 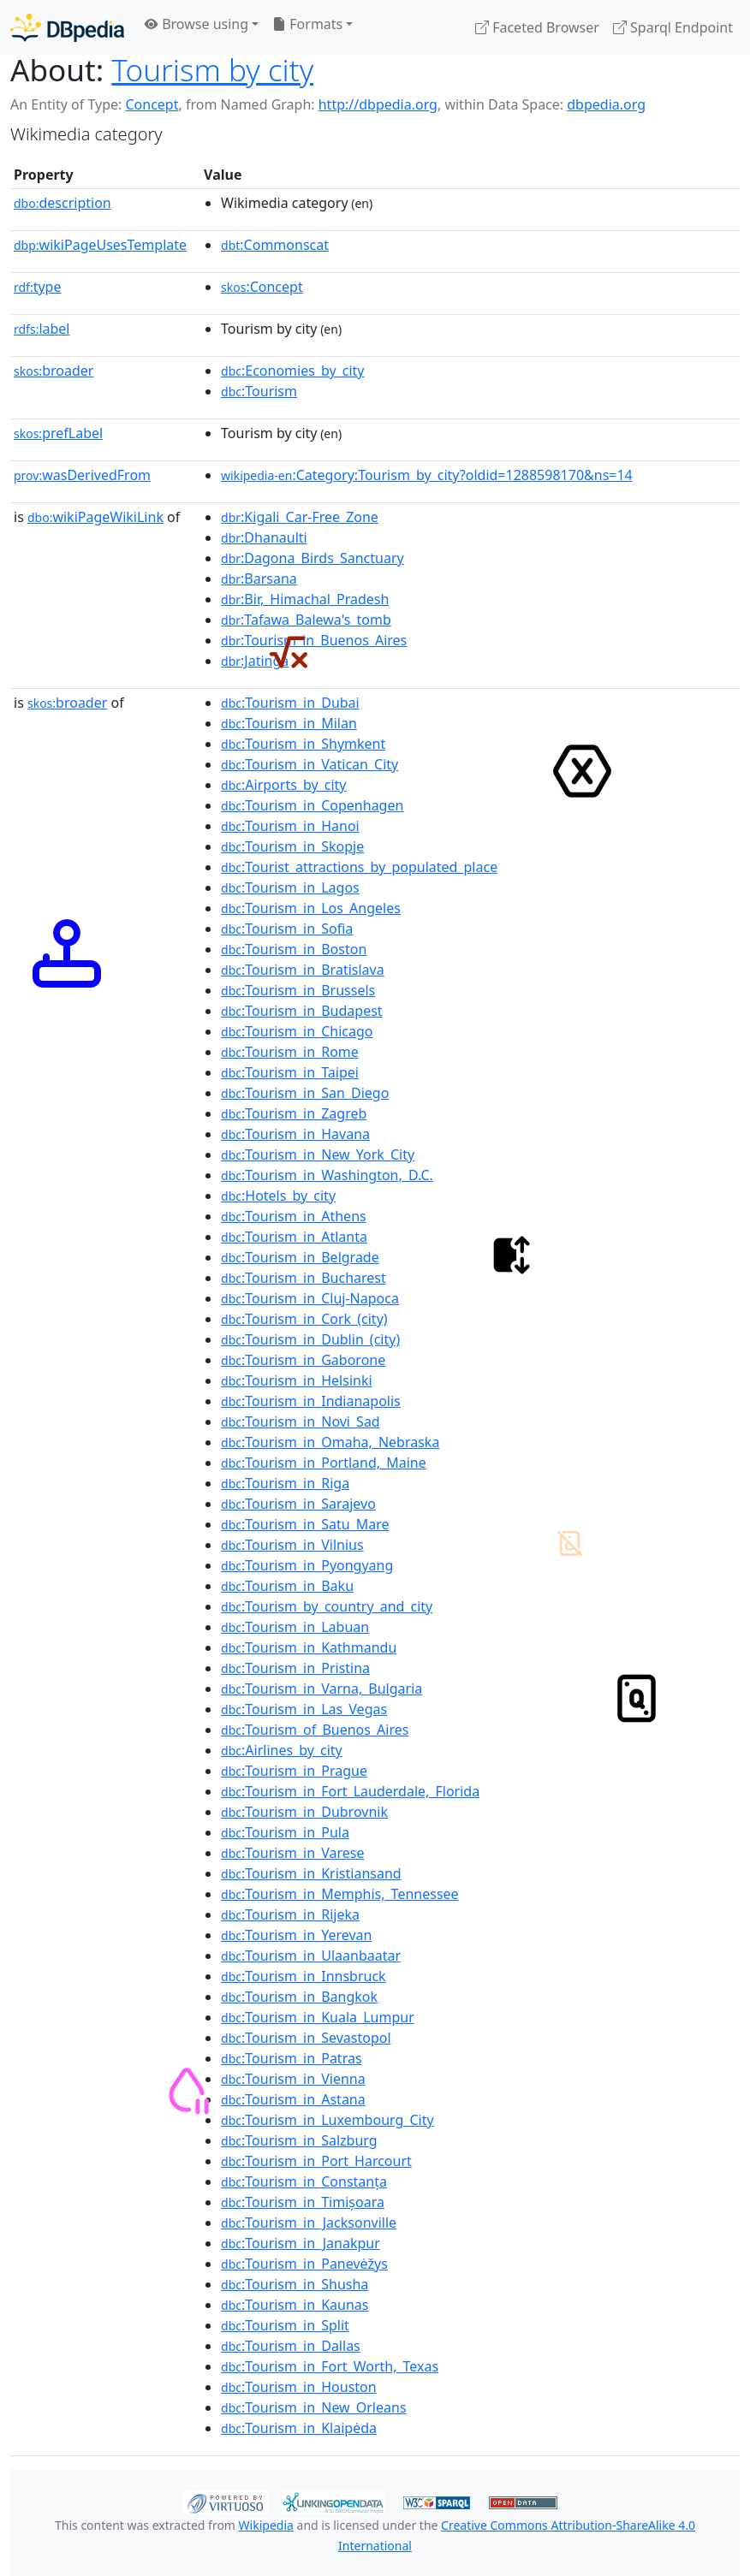 I want to click on auto-adjust content height to fit container, so click(x=510, y=1255).